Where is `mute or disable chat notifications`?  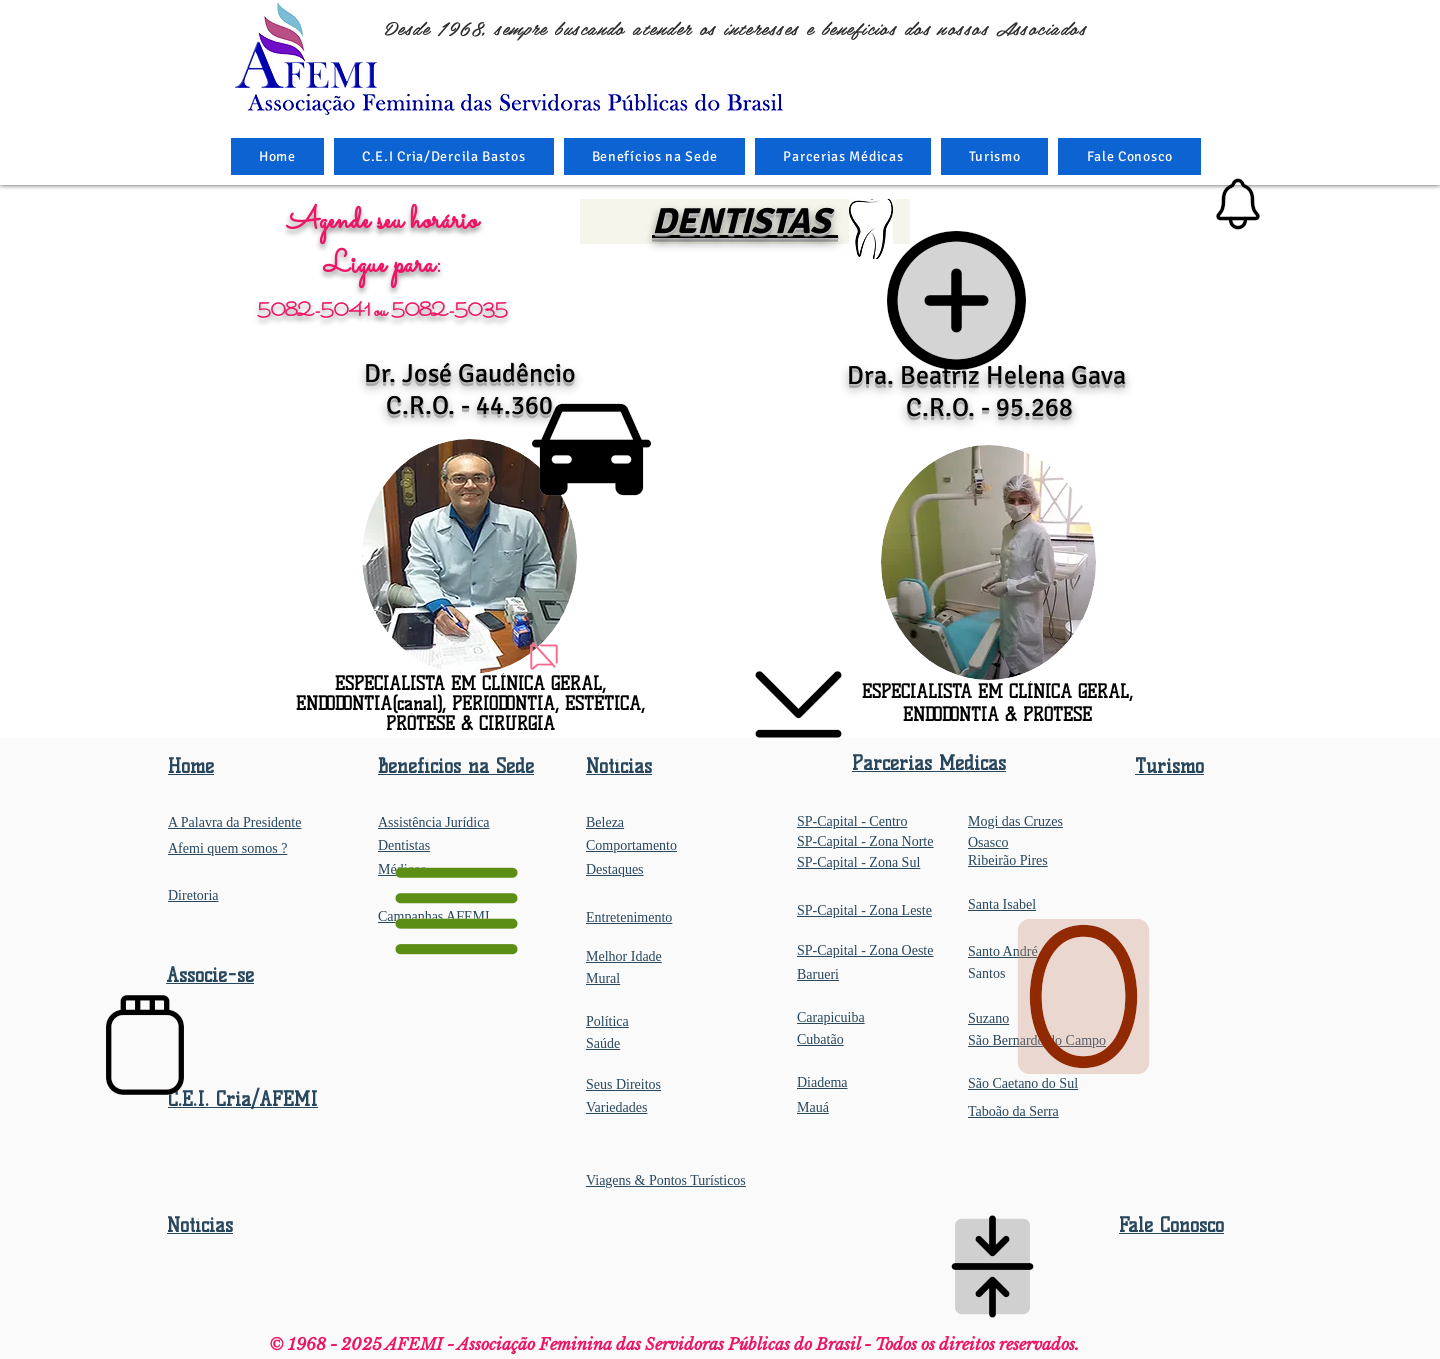
mute or disable chat notifications is located at coordinates (544, 655).